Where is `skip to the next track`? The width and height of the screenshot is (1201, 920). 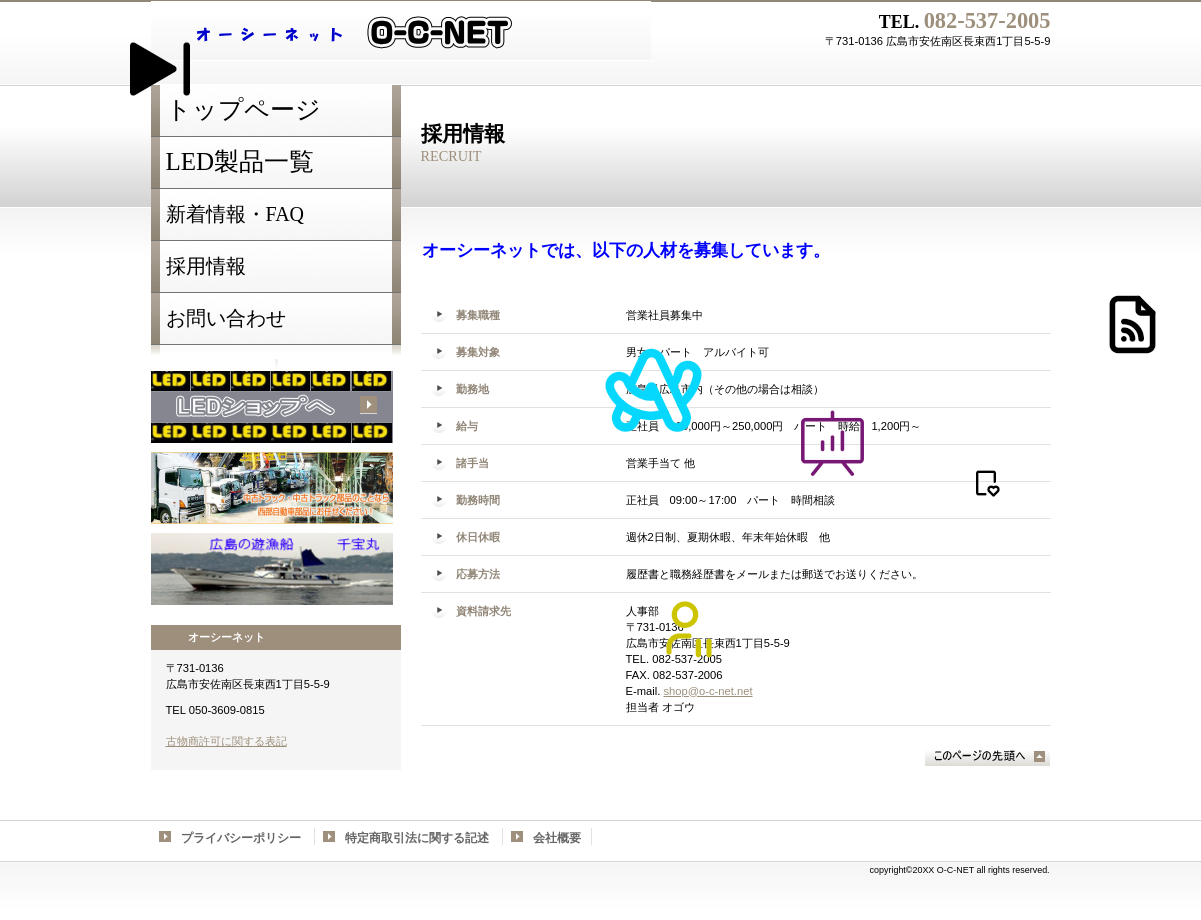 skip to the next track is located at coordinates (160, 69).